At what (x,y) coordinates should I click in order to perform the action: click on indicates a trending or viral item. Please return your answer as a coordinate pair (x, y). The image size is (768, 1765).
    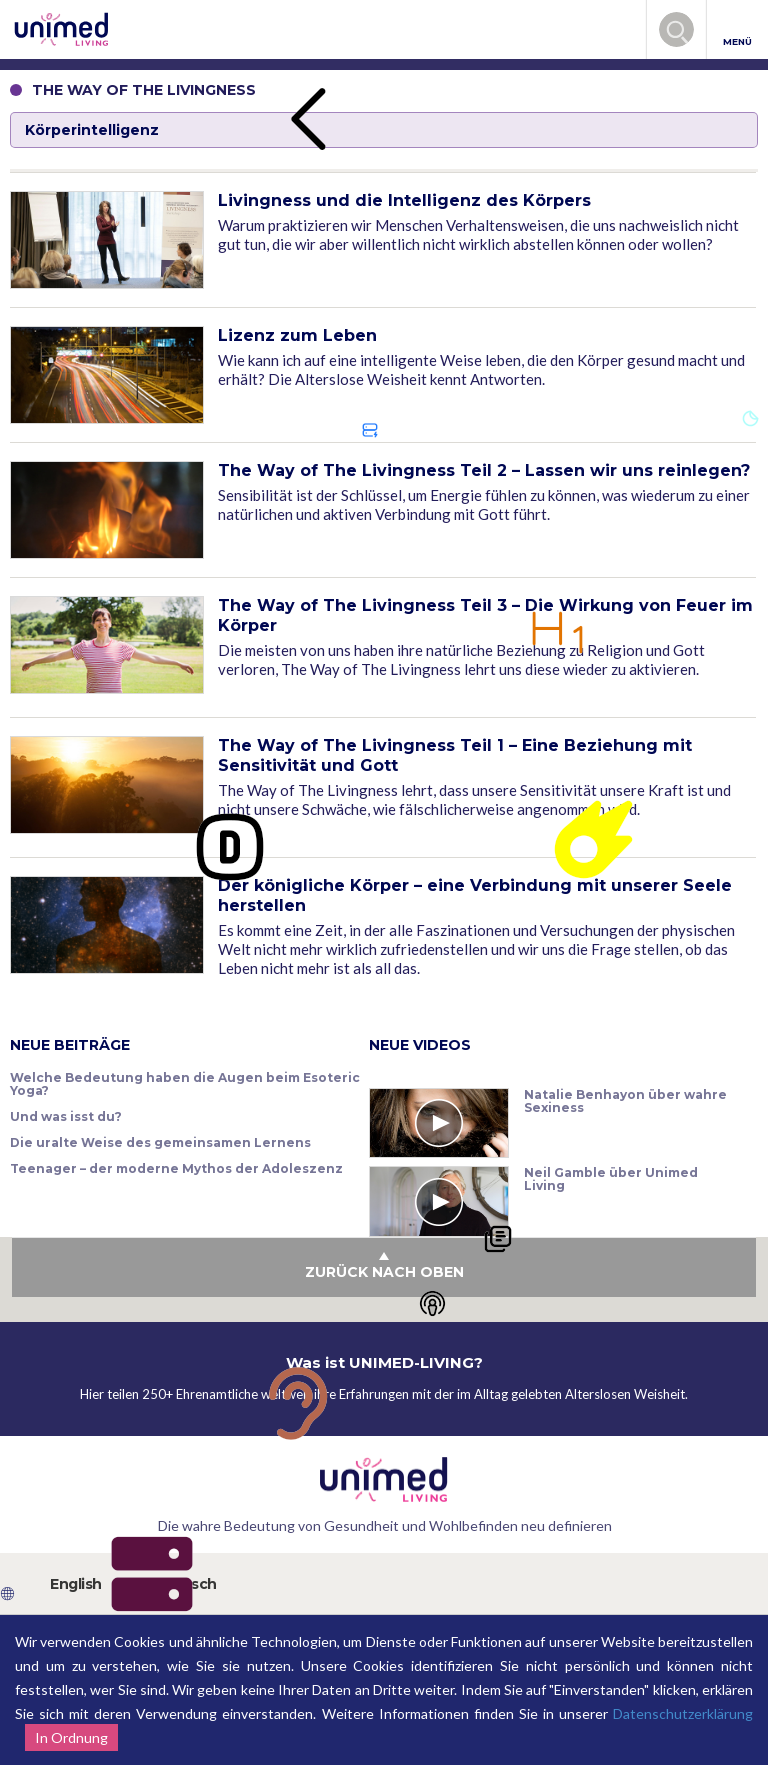
    Looking at the image, I should click on (593, 839).